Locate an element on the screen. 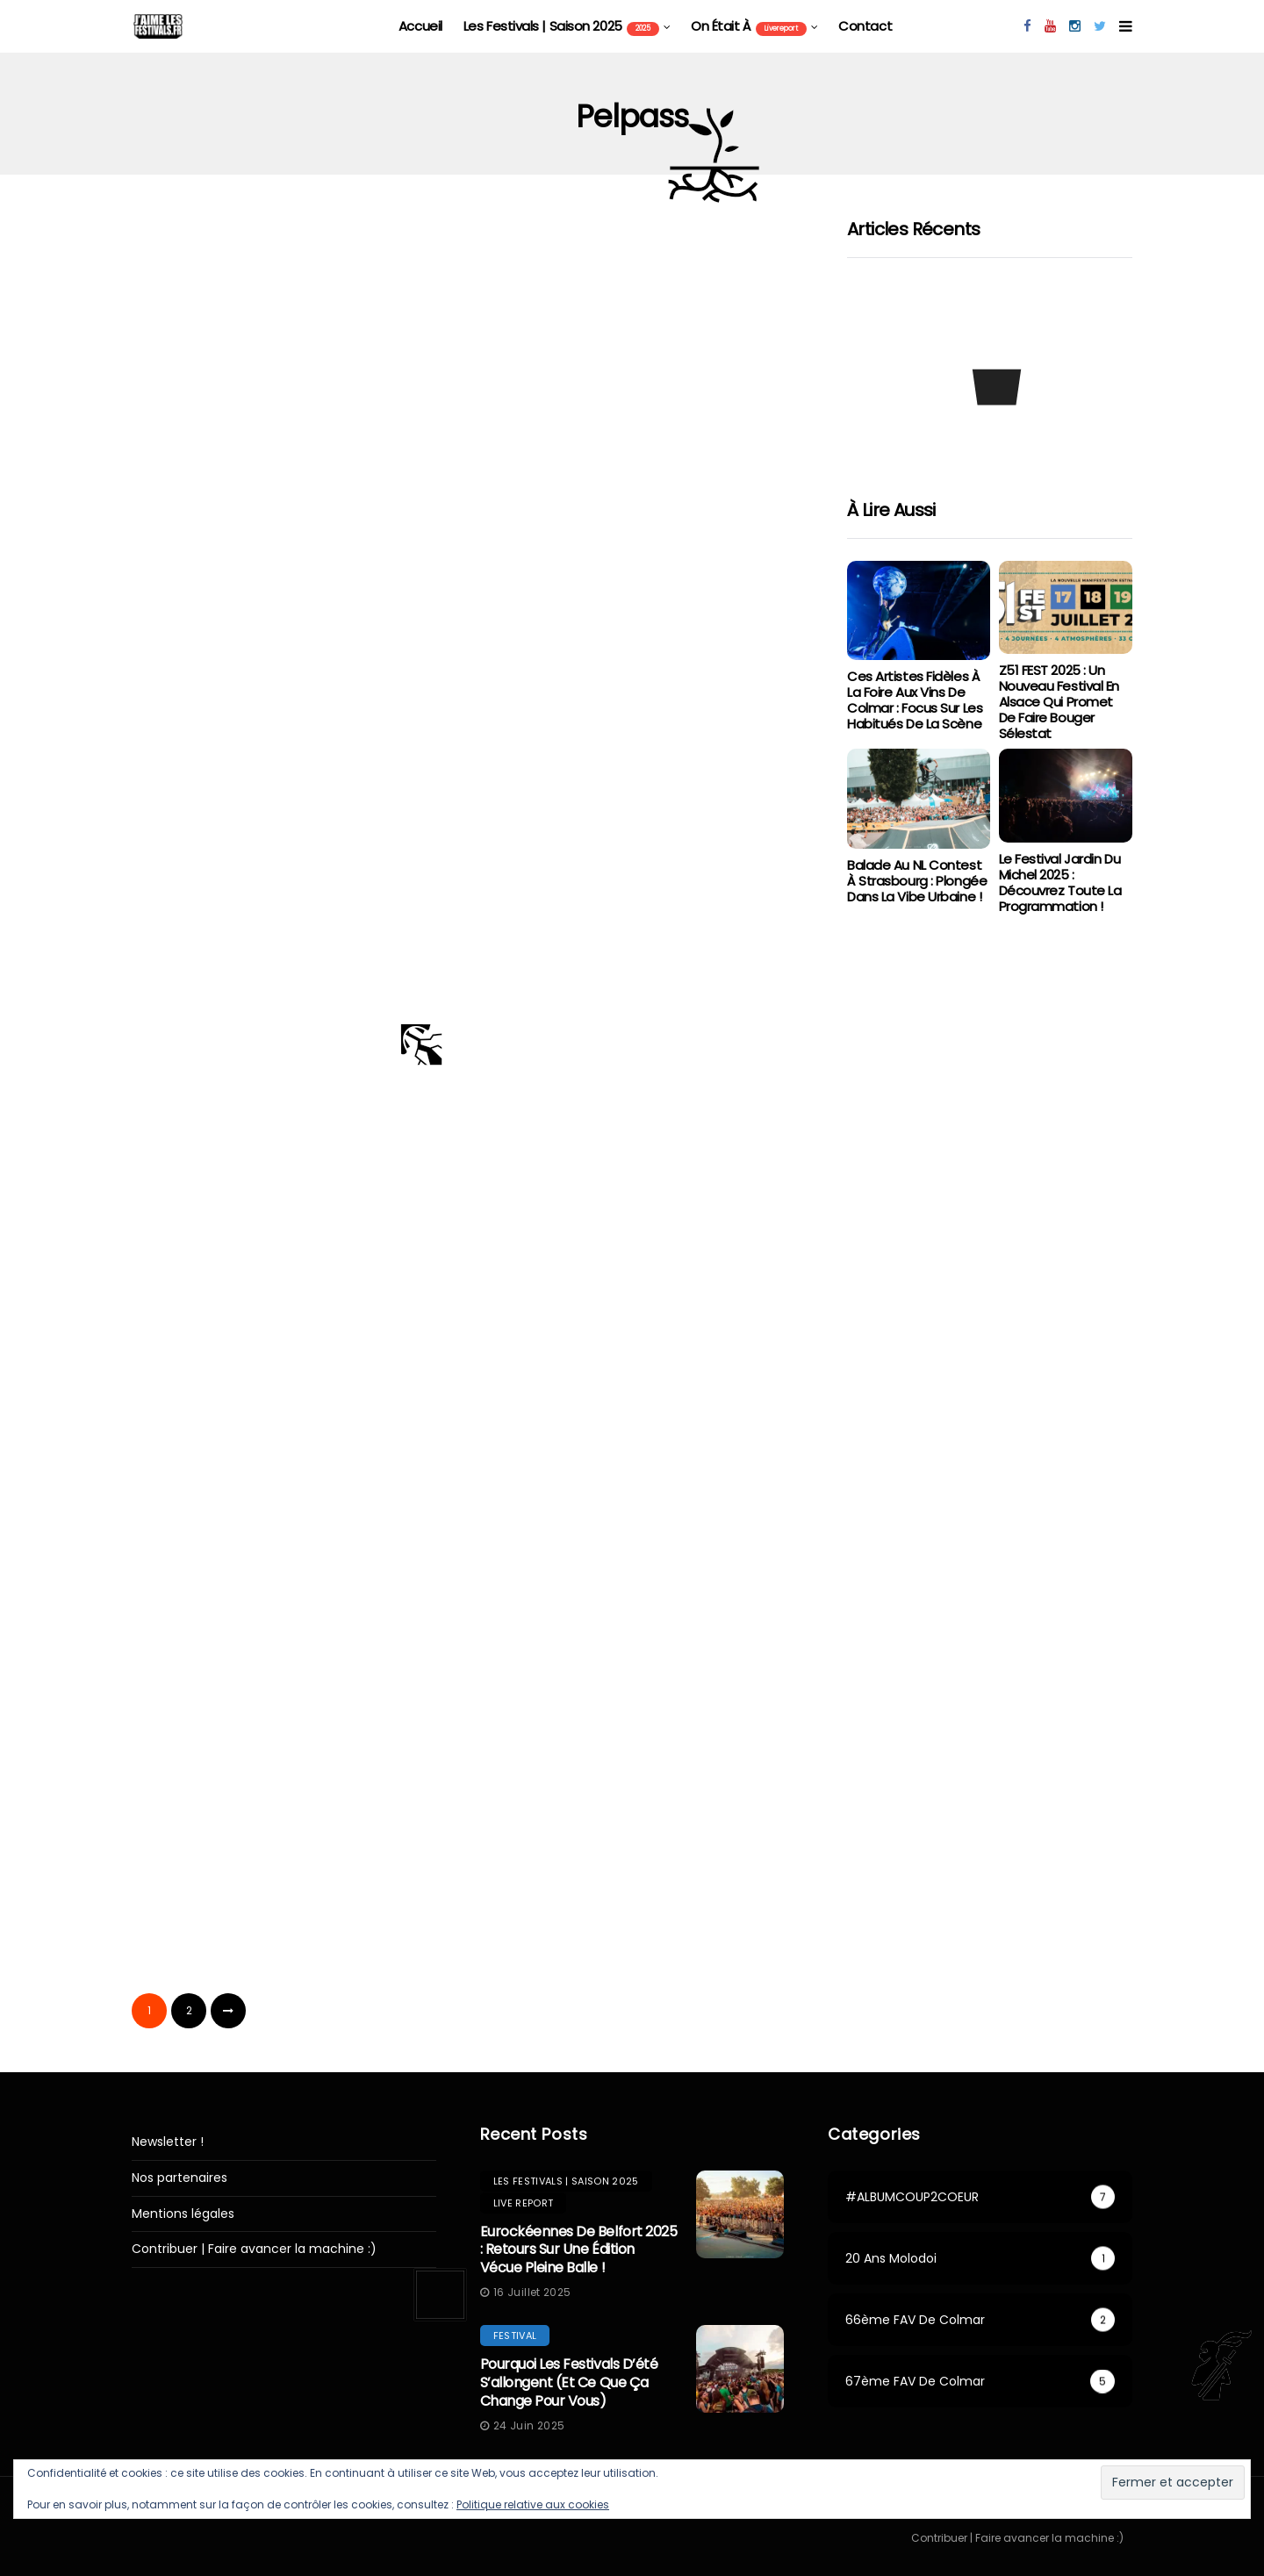 The image size is (1264, 2576). stop media playback is located at coordinates (440, 2294).